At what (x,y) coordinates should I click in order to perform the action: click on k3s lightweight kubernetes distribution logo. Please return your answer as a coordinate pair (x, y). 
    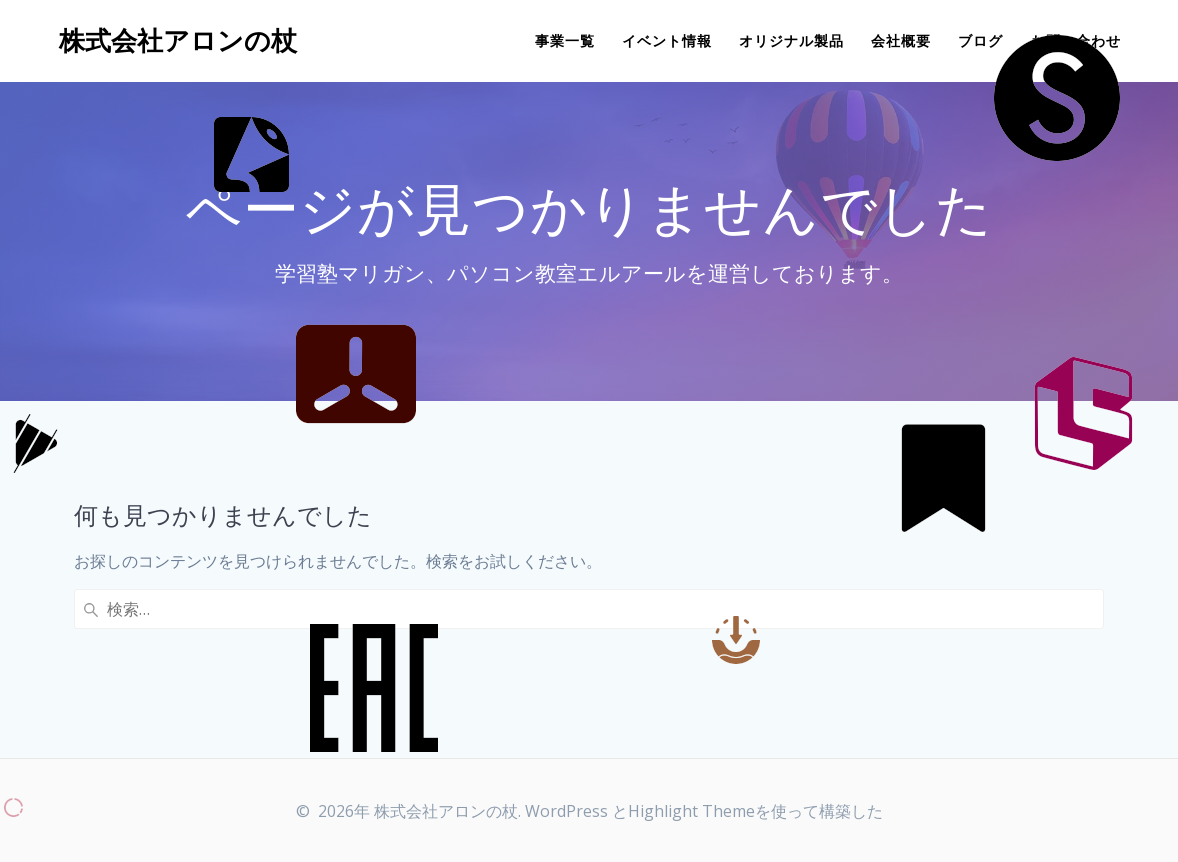
    Looking at the image, I should click on (356, 374).